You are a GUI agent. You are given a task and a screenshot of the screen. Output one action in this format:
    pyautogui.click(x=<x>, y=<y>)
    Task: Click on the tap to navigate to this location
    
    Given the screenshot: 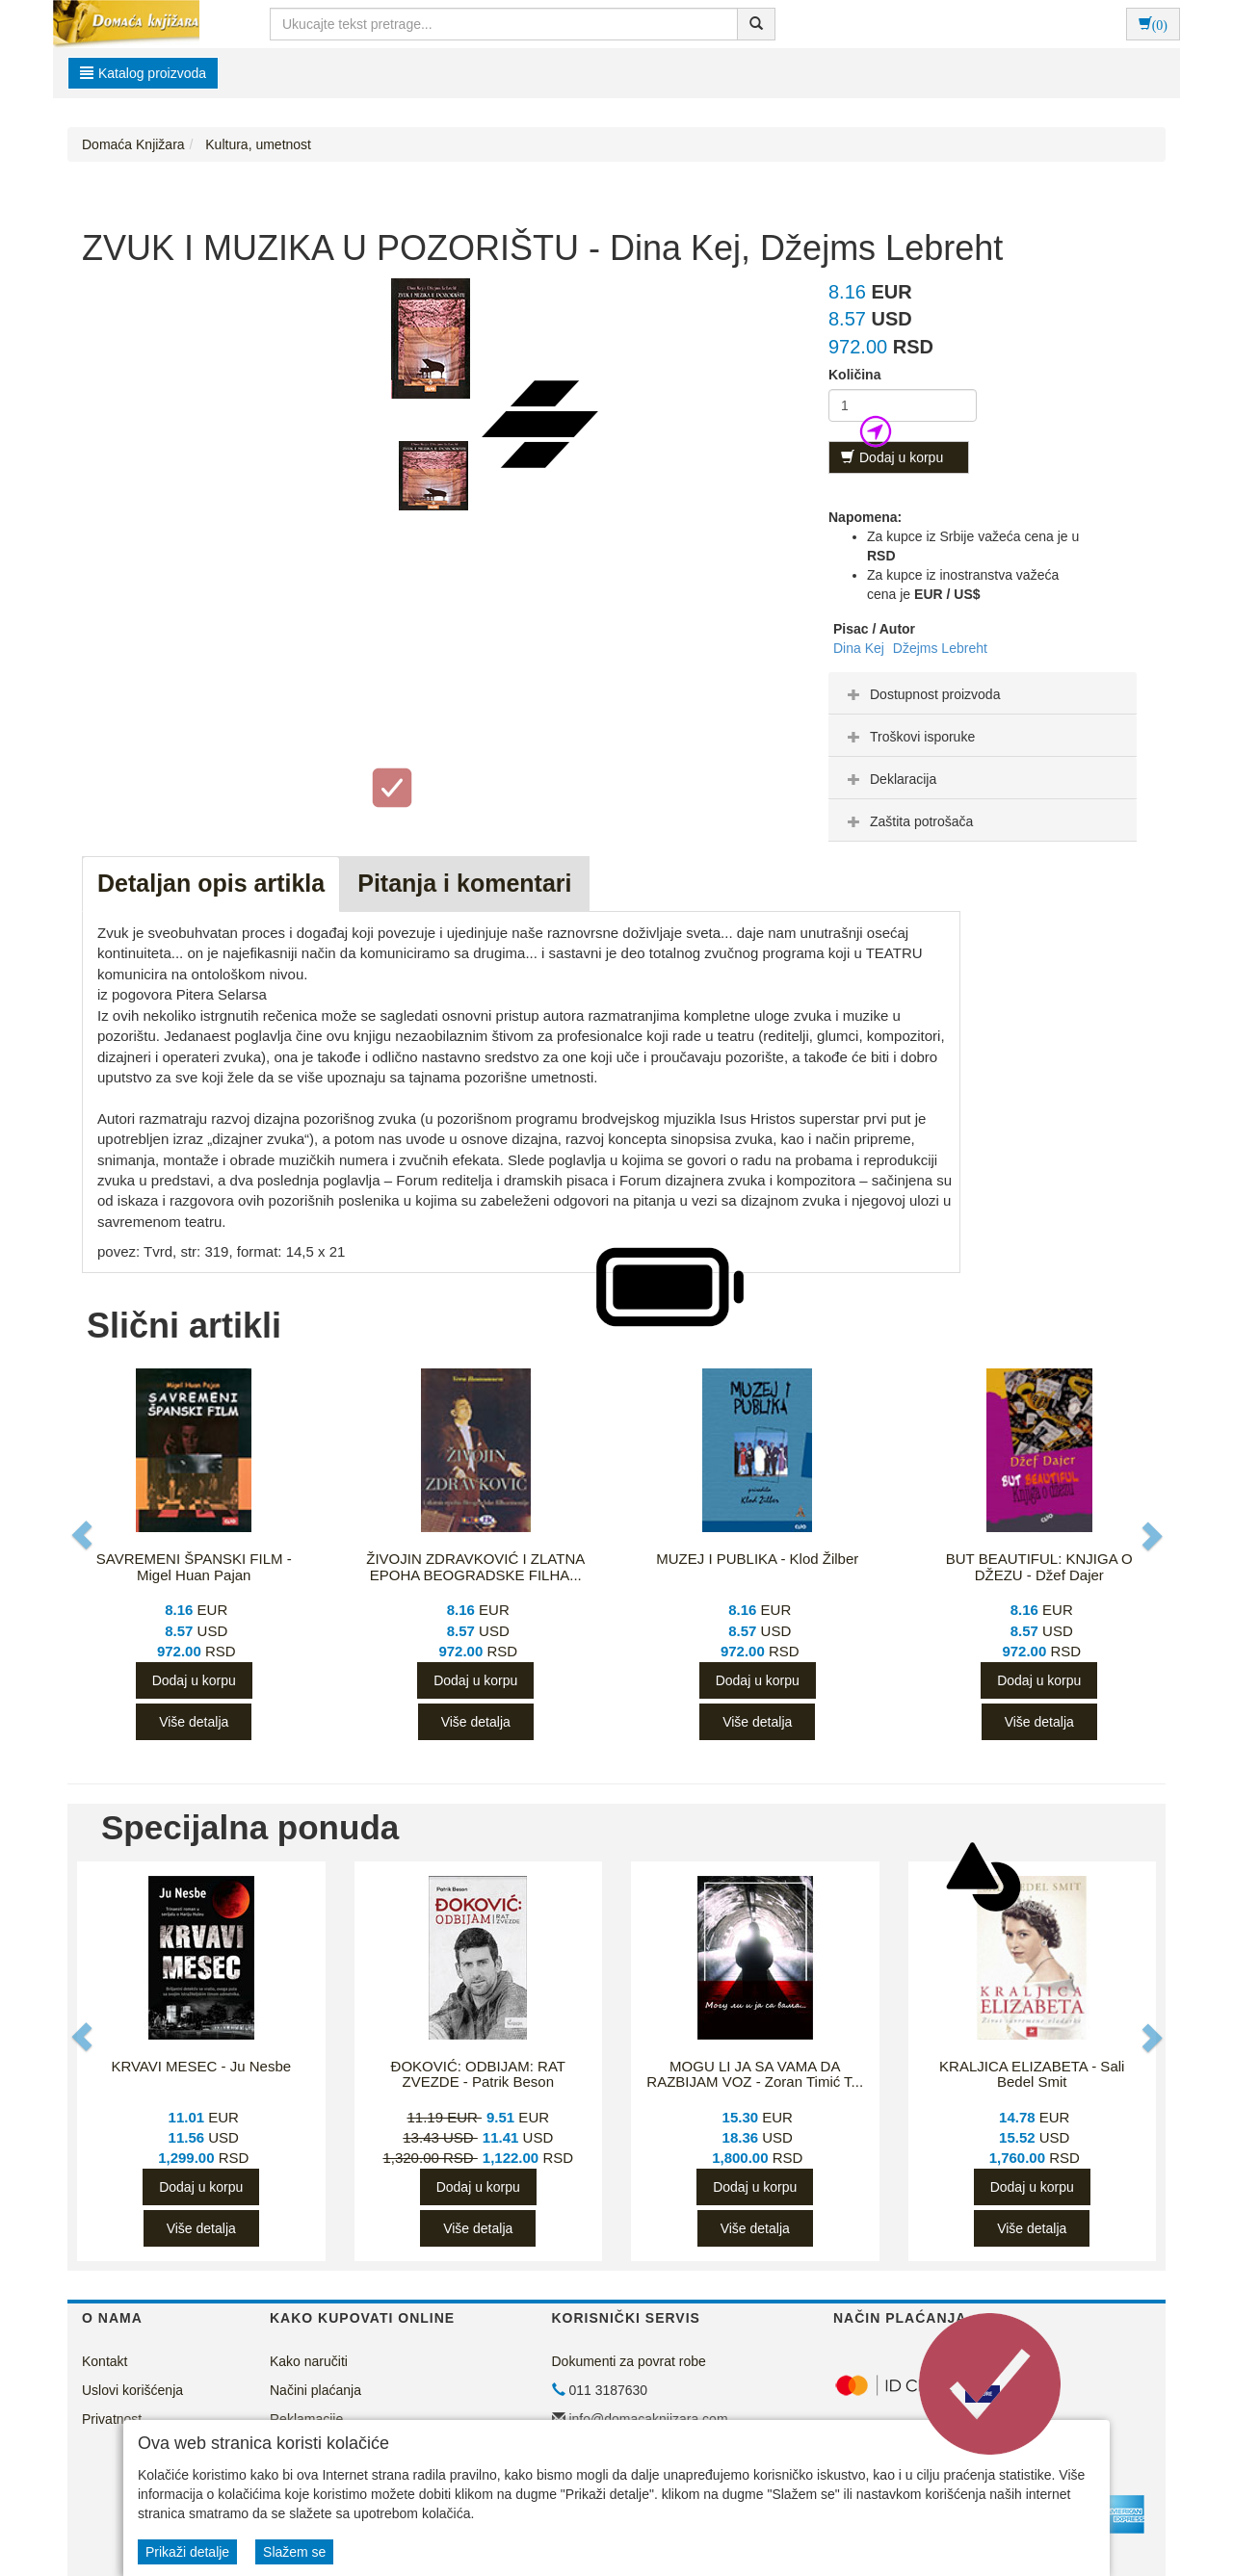 What is the action you would take?
    pyautogui.click(x=876, y=431)
    